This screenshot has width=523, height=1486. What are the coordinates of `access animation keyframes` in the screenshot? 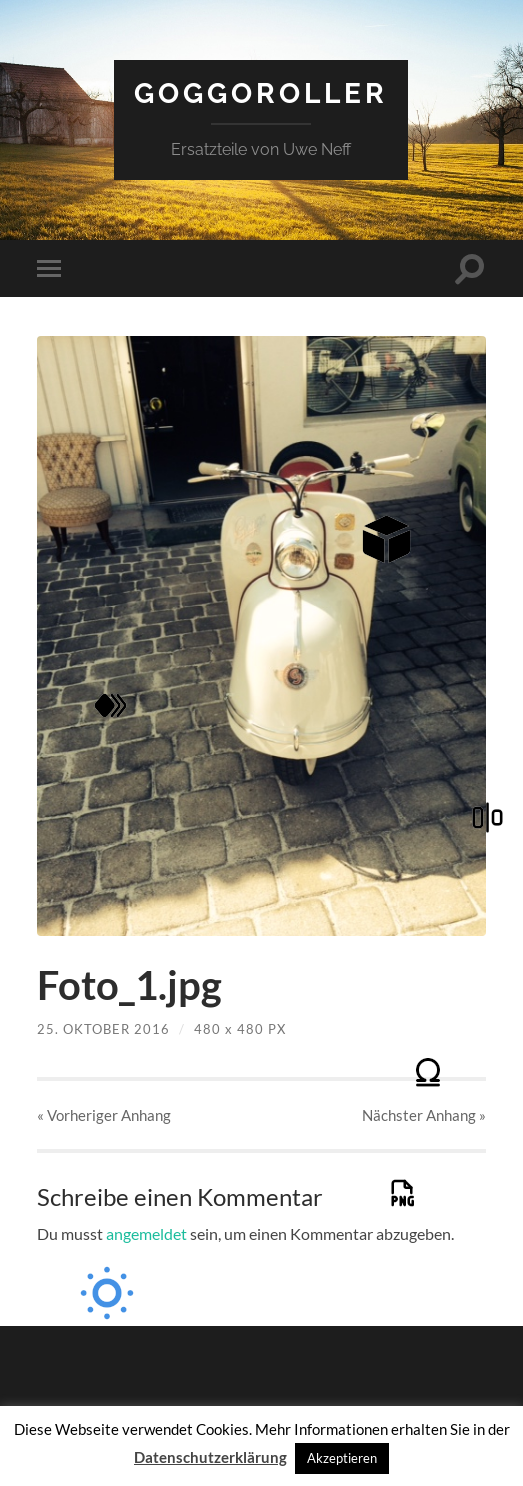 It's located at (110, 705).